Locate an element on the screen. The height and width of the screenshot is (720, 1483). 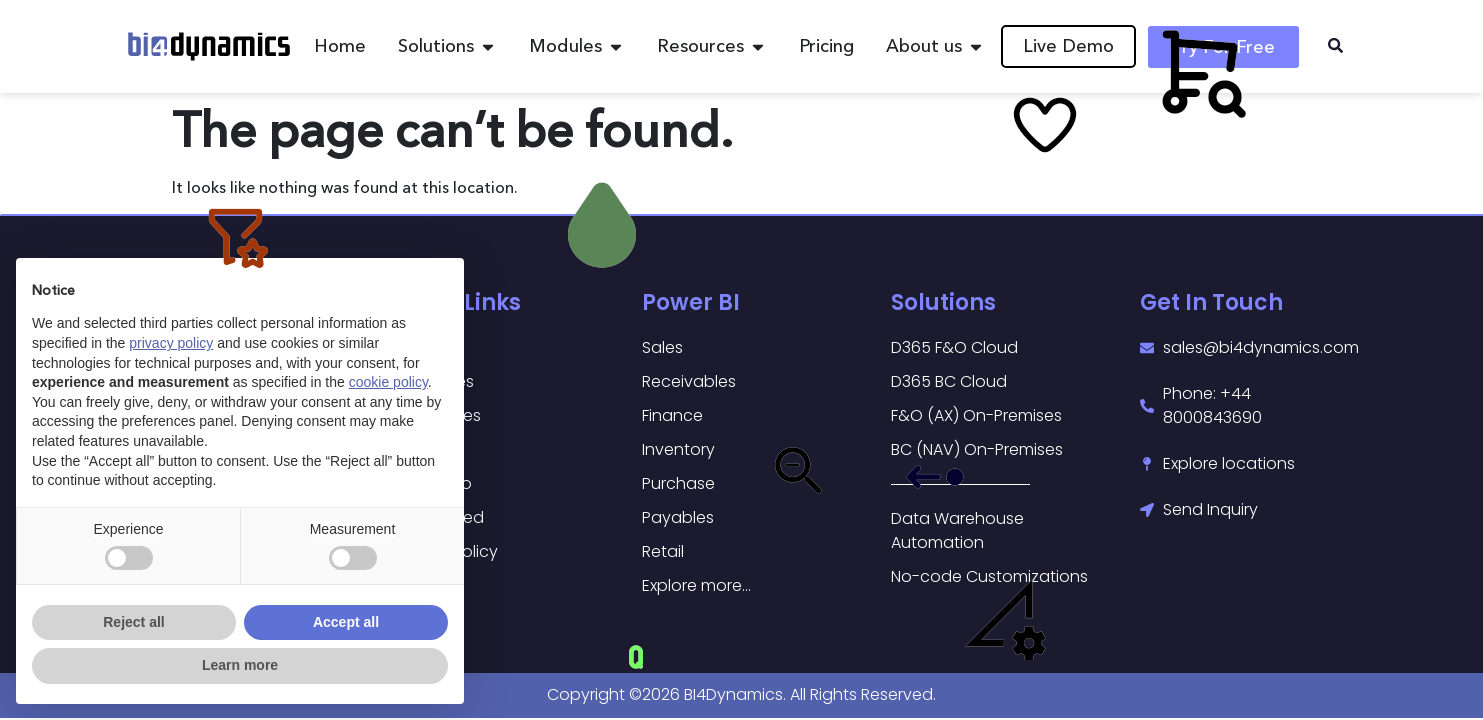
add to favorites is located at coordinates (1045, 125).